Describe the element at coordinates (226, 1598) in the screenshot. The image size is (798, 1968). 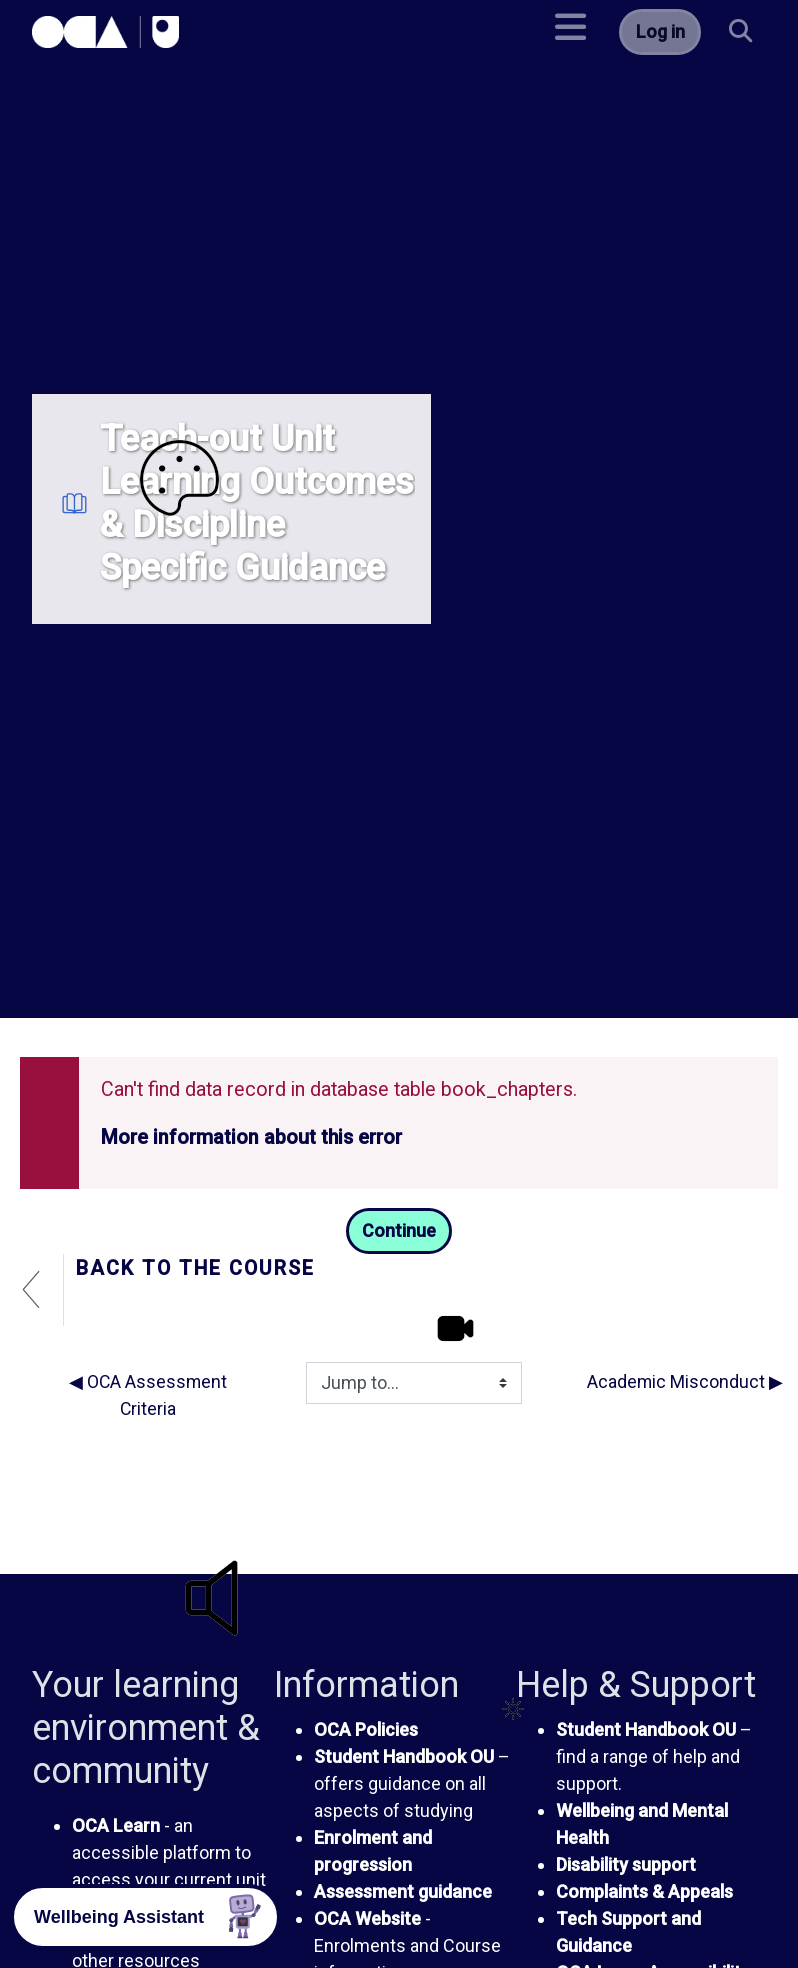
I see `speaker with no volume or audio output` at that location.